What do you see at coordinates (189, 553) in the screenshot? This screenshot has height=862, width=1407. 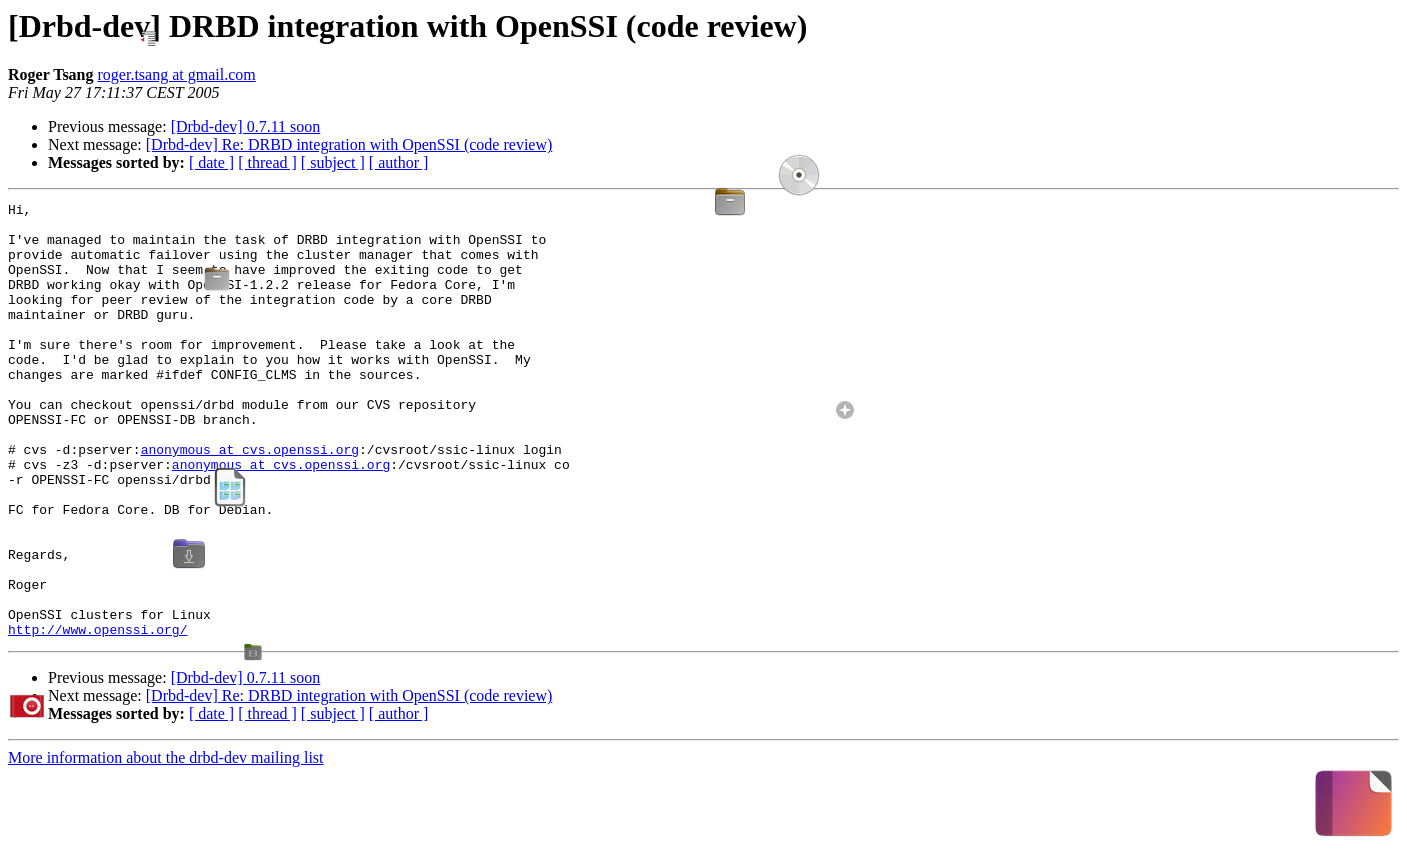 I see `open your downloads folder` at bounding box center [189, 553].